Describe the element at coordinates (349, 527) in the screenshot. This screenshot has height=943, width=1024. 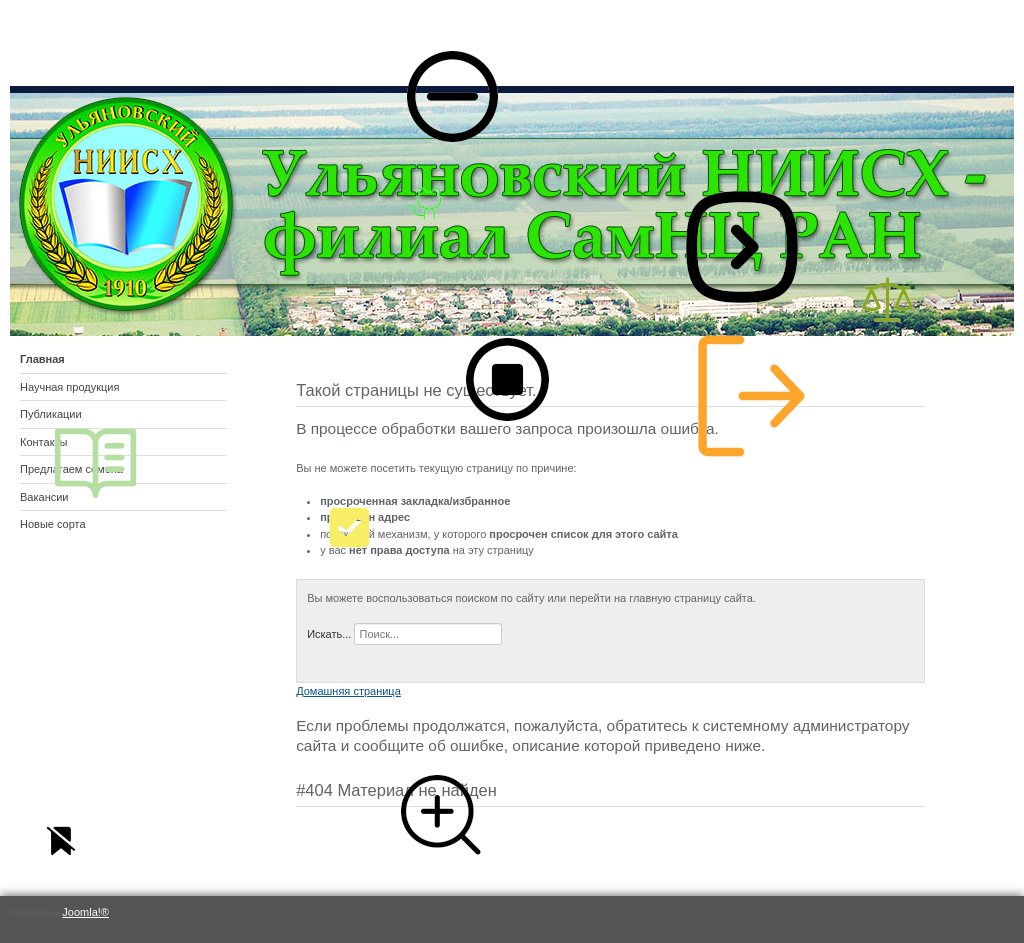
I see `a selected or checked item` at that location.